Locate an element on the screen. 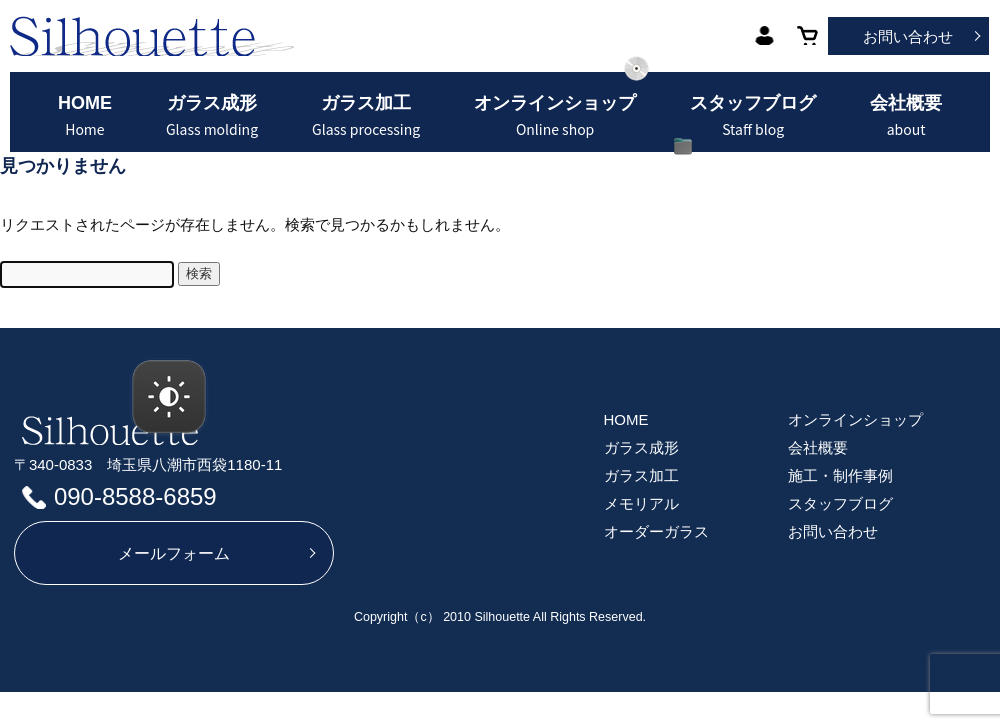  open folder to view contents is located at coordinates (683, 146).